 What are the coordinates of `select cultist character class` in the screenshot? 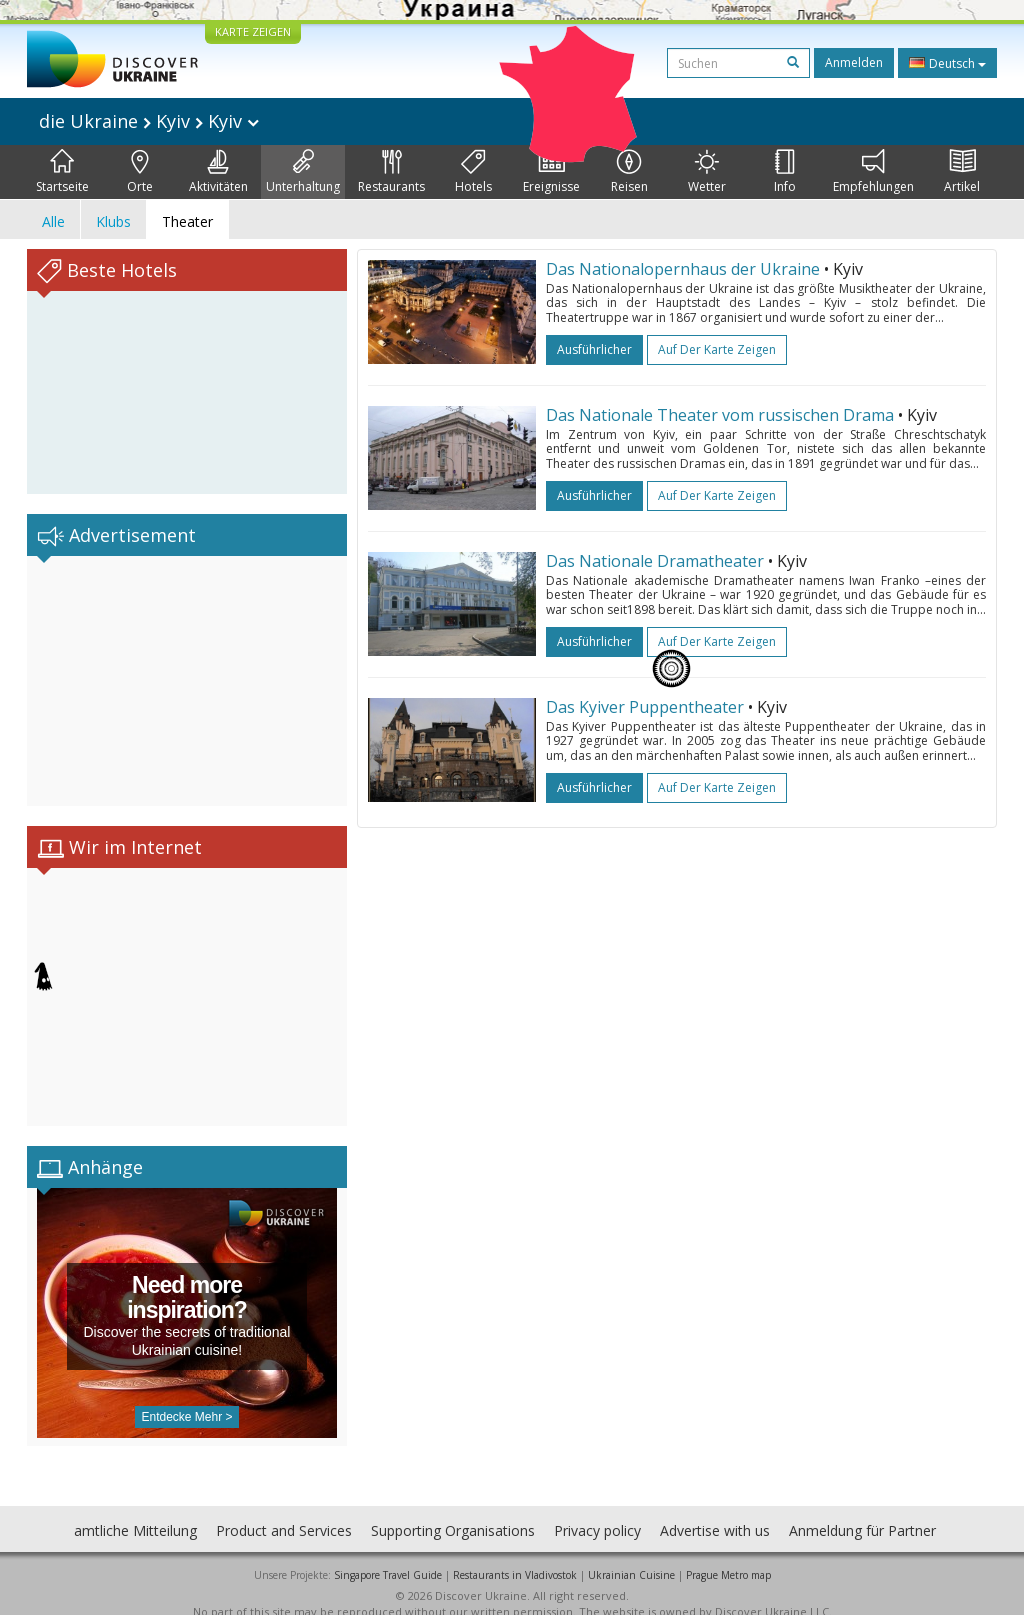 It's located at (43, 976).